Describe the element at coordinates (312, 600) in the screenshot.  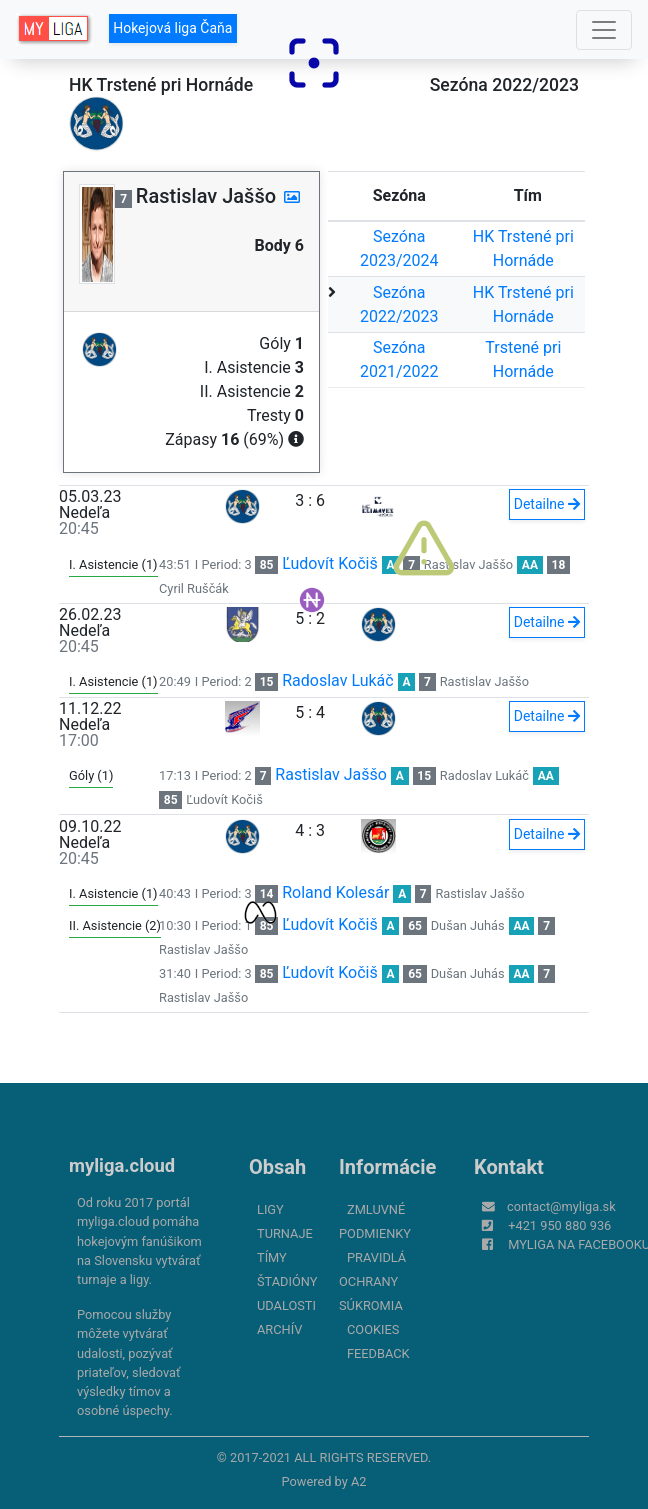
I see `view balance in Nigerian naira` at that location.